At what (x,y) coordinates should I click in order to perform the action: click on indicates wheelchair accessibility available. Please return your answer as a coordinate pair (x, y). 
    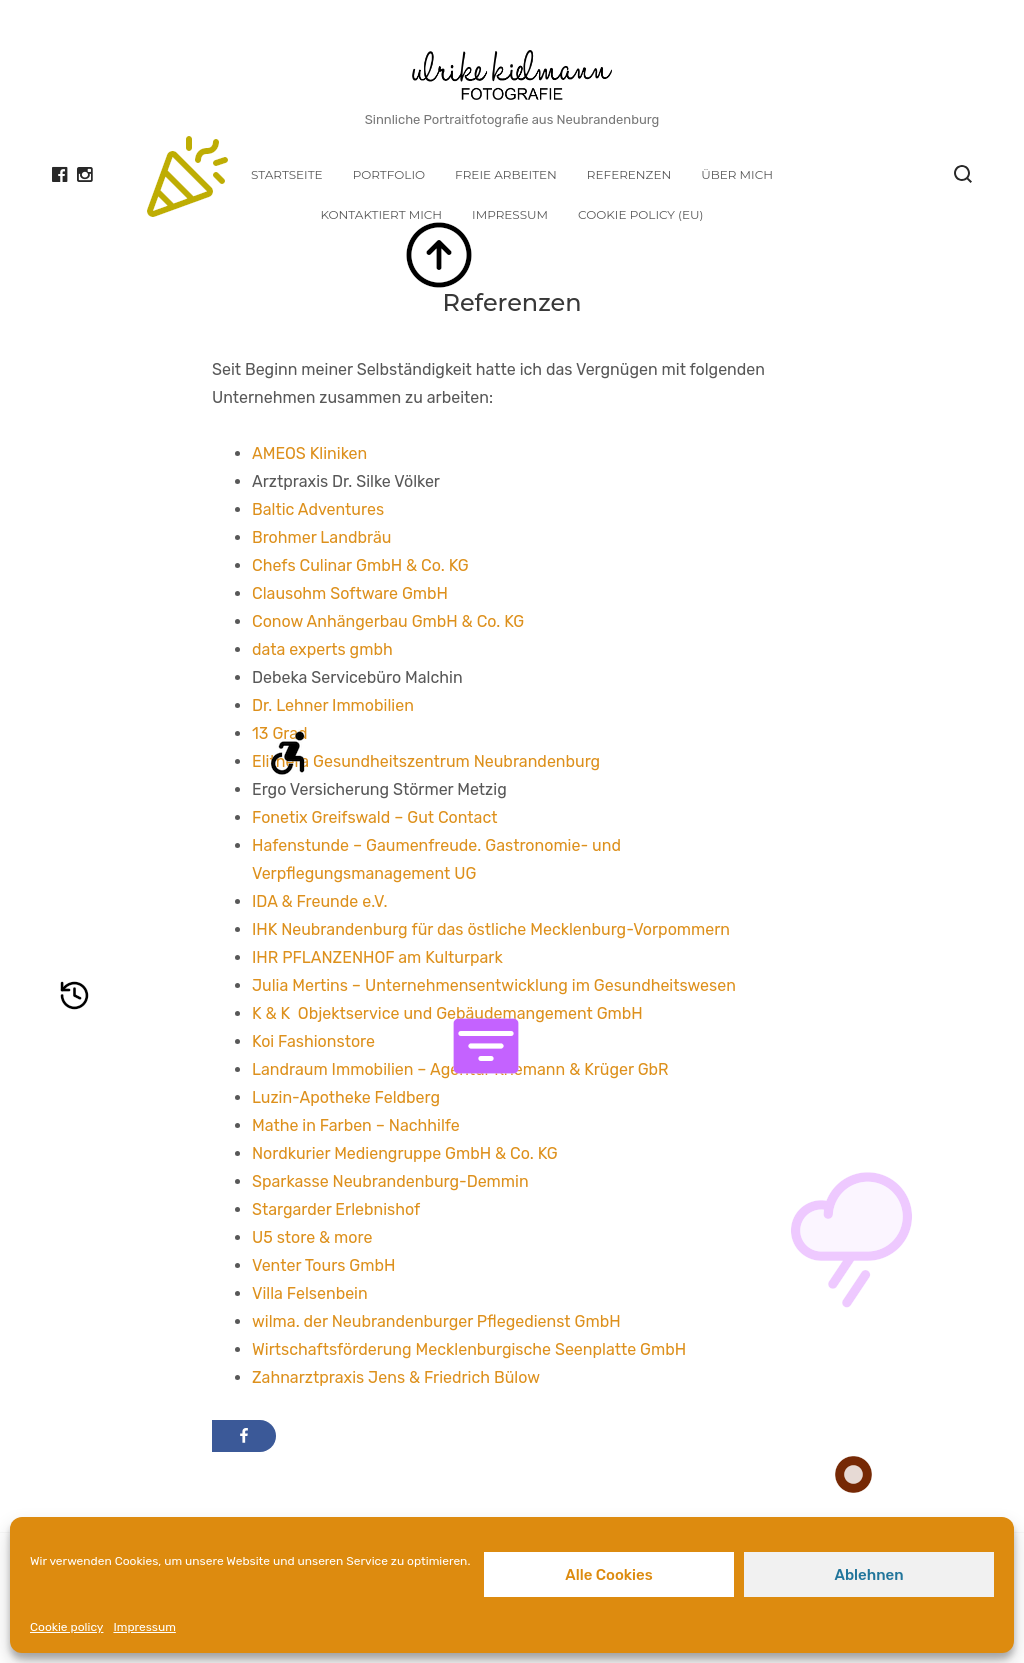
    Looking at the image, I should click on (286, 752).